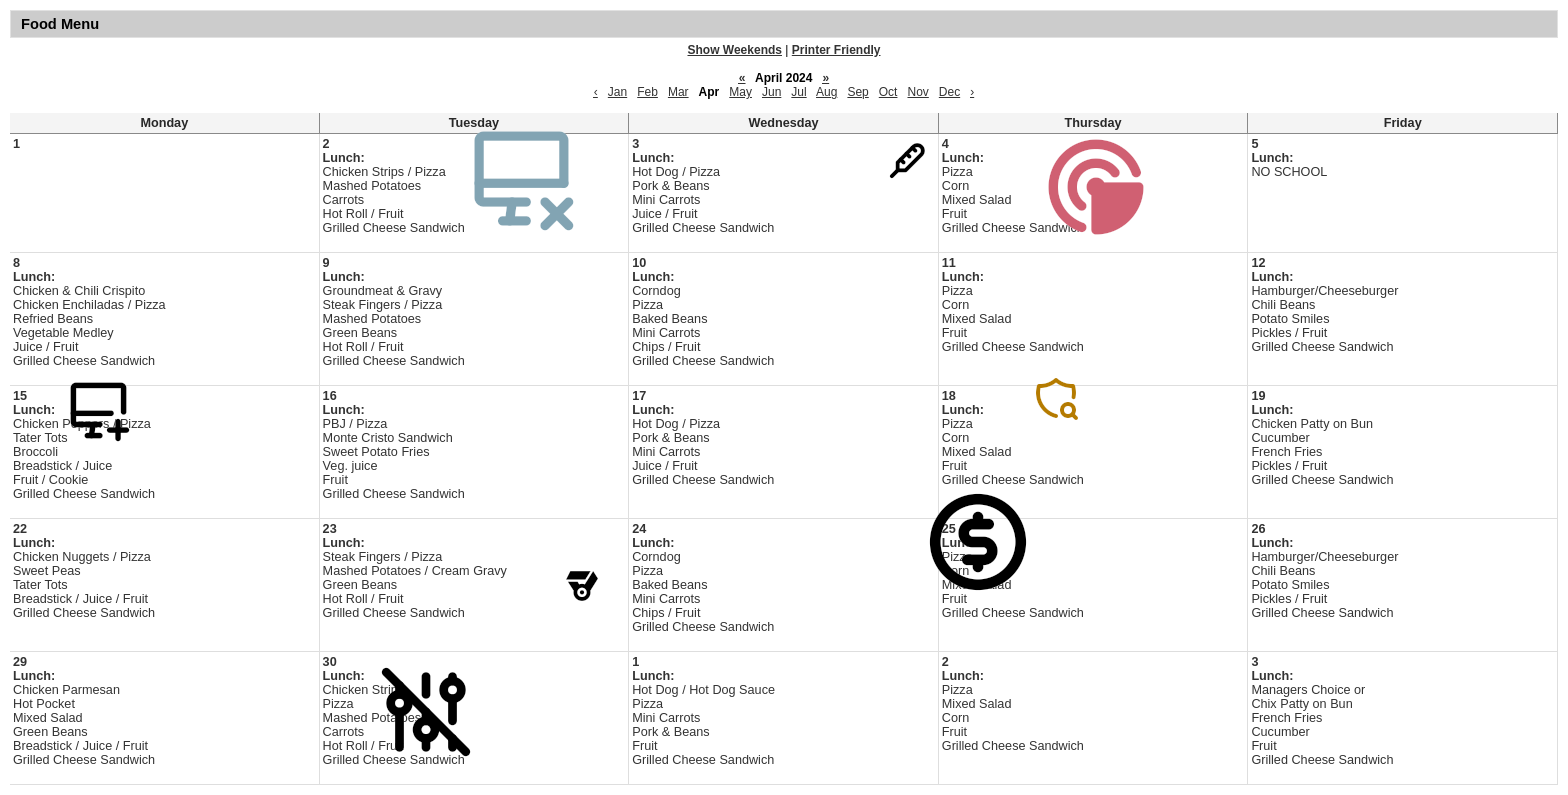 This screenshot has height=795, width=1568. I want to click on view account balance or financial summary, so click(978, 542).